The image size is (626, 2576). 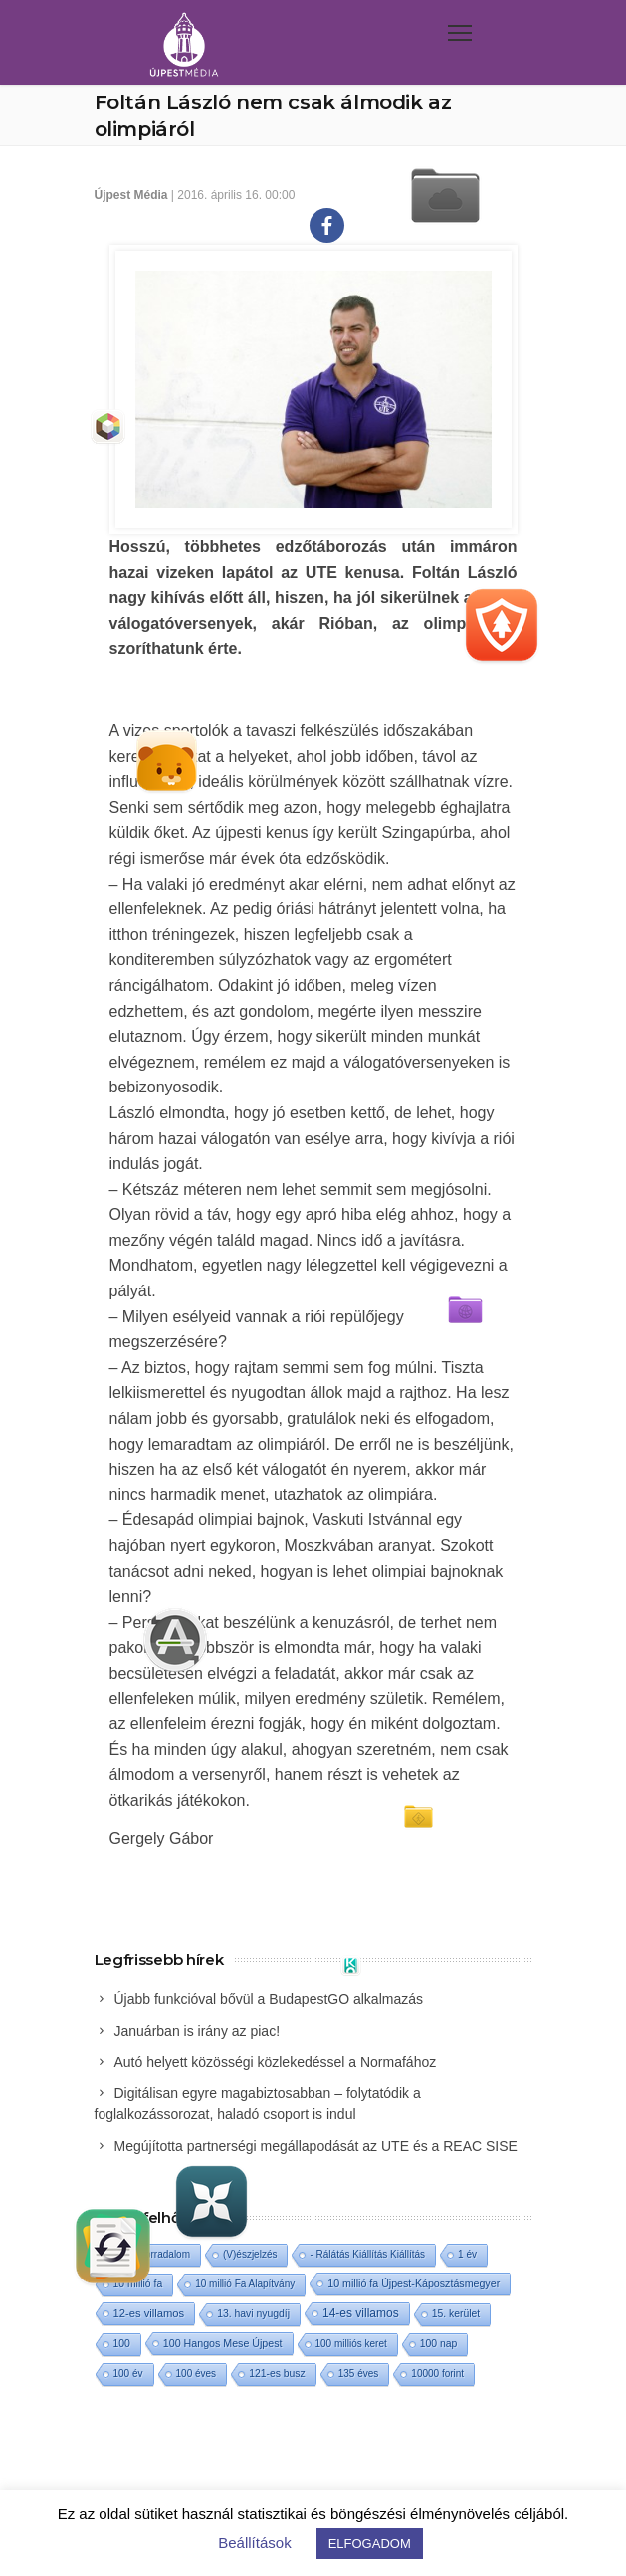 I want to click on open firewatch app, so click(x=502, y=625).